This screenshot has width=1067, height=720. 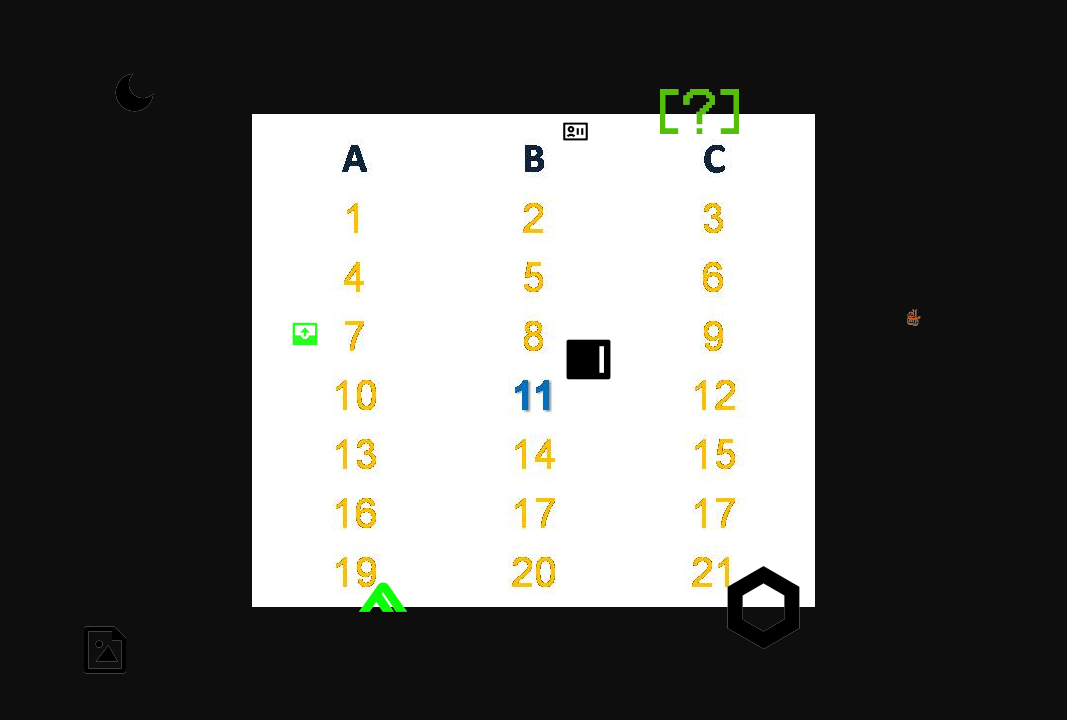 What do you see at coordinates (699, 111) in the screenshot?
I see `visit the Philadelphia Inquirer website` at bounding box center [699, 111].